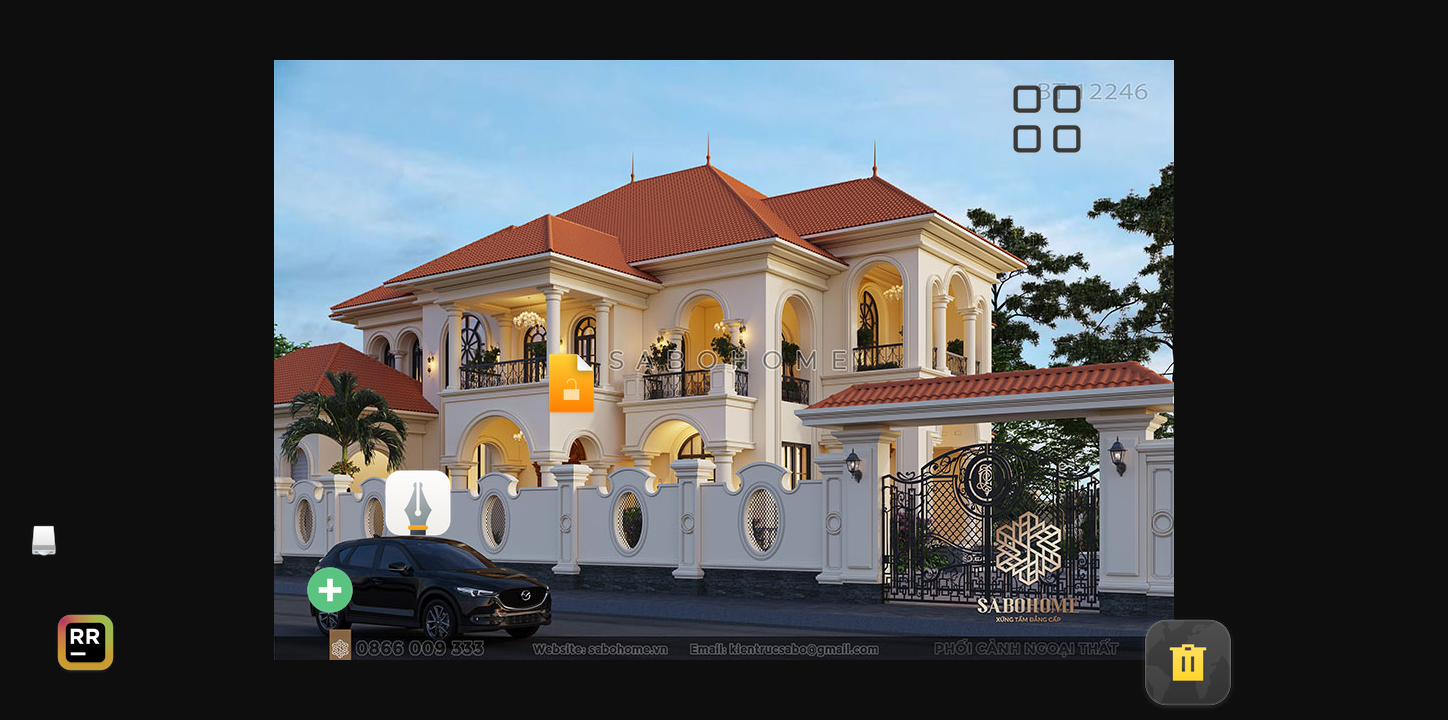 The image size is (1448, 720). Describe the element at coordinates (571, 384) in the screenshot. I see `a skgc file type associated with security or encryption` at that location.